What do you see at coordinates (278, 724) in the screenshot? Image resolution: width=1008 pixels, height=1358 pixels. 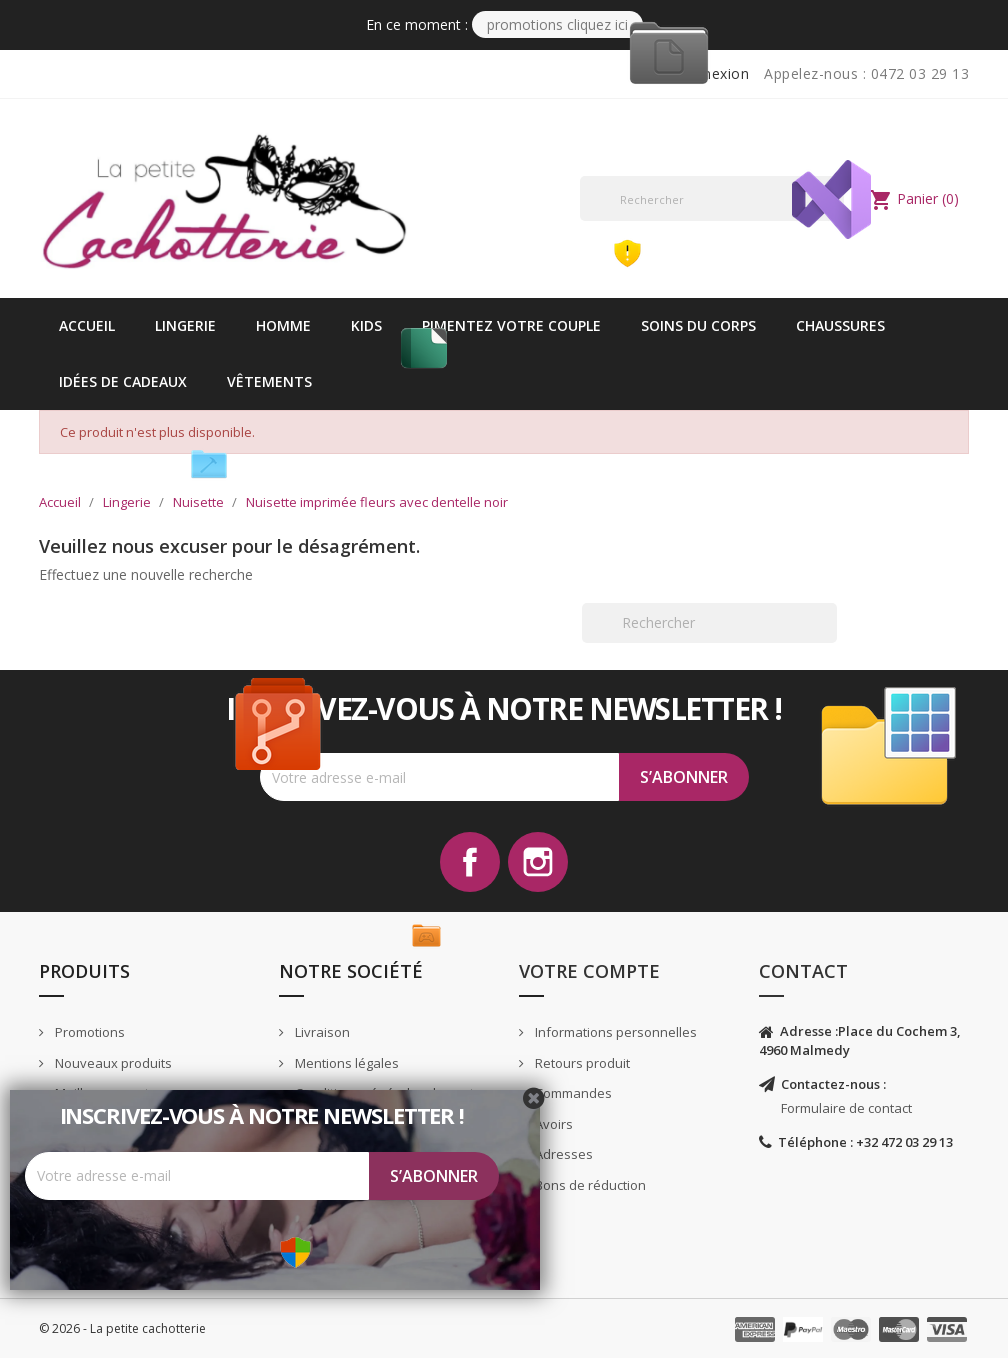 I see `open the repos app for managing git repositories` at bounding box center [278, 724].